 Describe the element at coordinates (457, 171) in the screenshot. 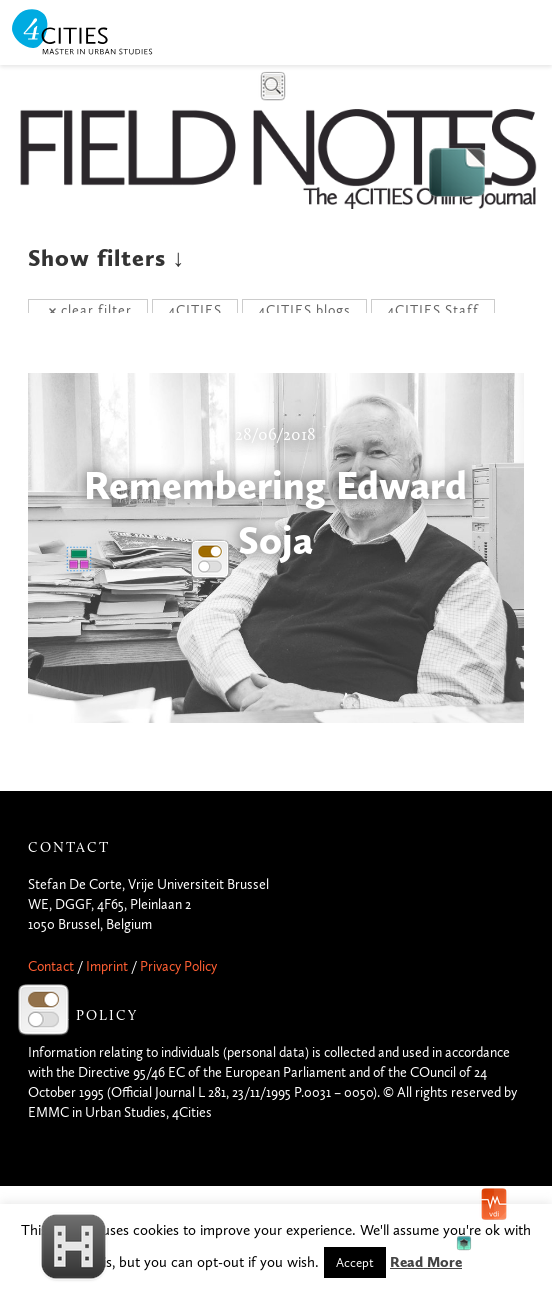

I see `change desktop wallpaper settings` at that location.